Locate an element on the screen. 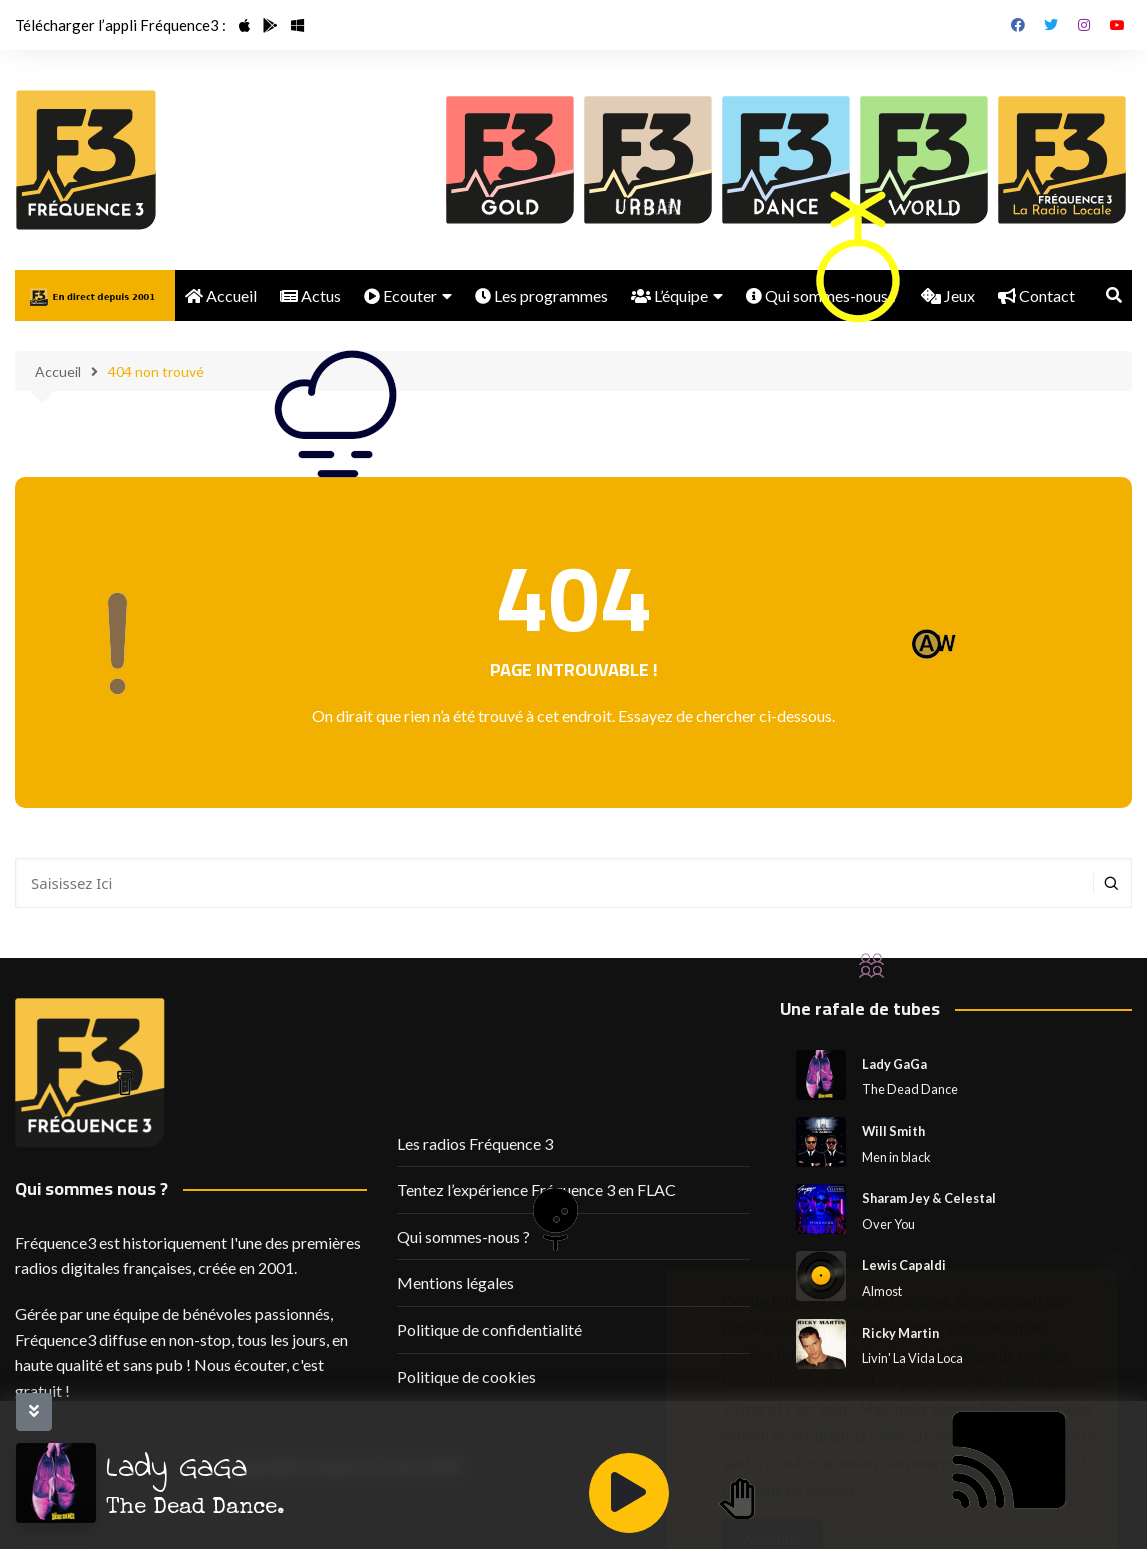  indicates a warning or alert requiring attention is located at coordinates (117, 643).